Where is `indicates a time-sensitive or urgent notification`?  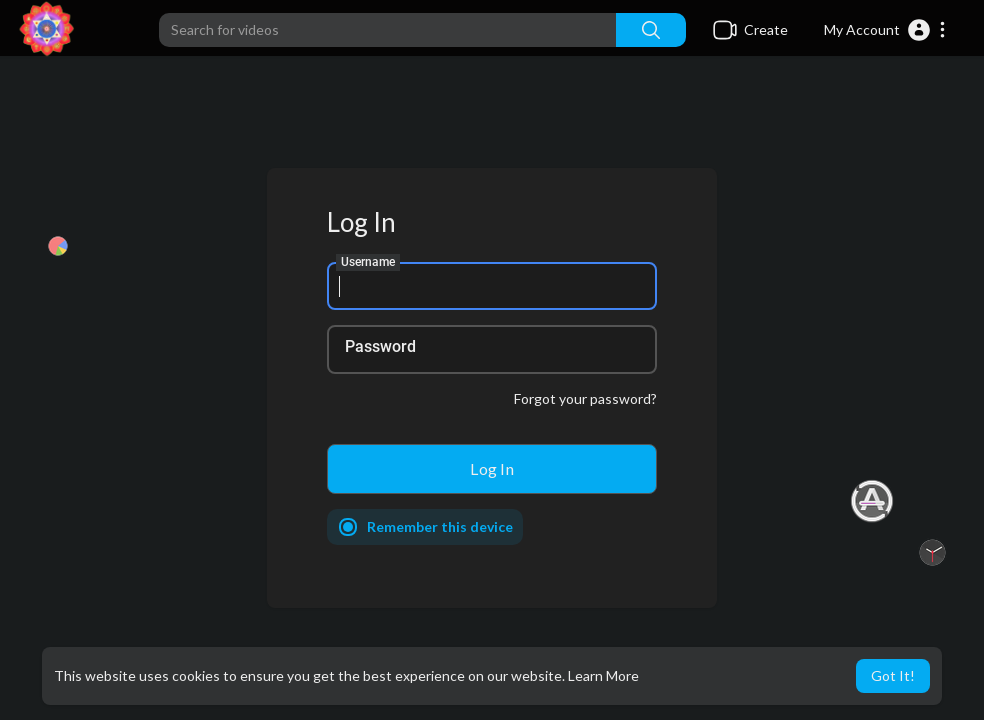
indicates a time-sensitive or urgent notification is located at coordinates (932, 552).